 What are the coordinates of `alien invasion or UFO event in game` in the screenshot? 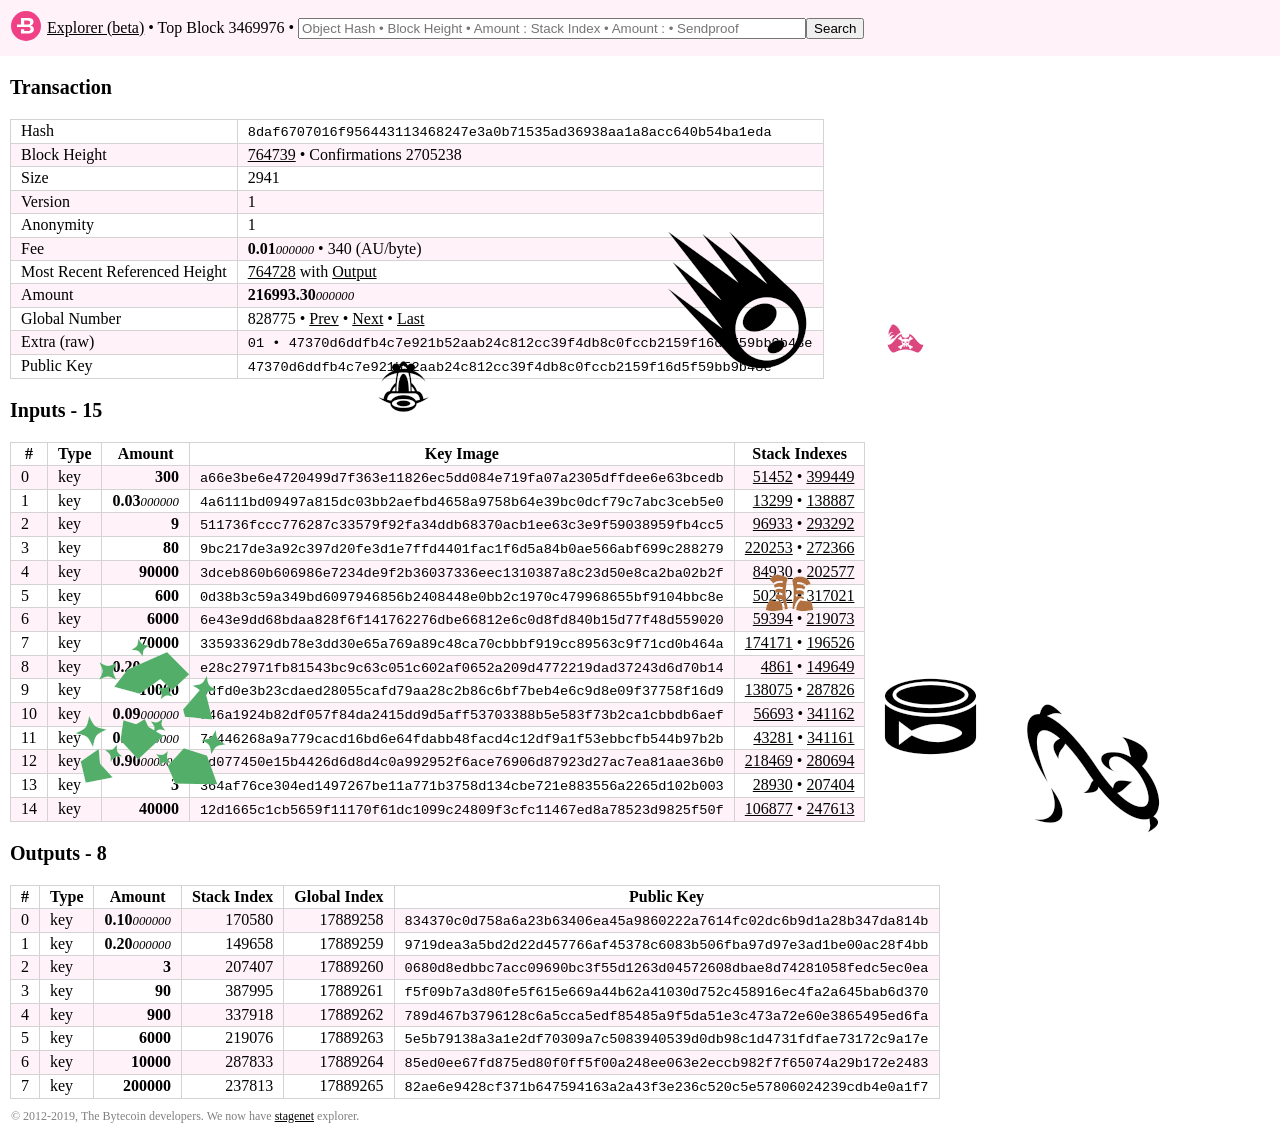 It's located at (403, 386).